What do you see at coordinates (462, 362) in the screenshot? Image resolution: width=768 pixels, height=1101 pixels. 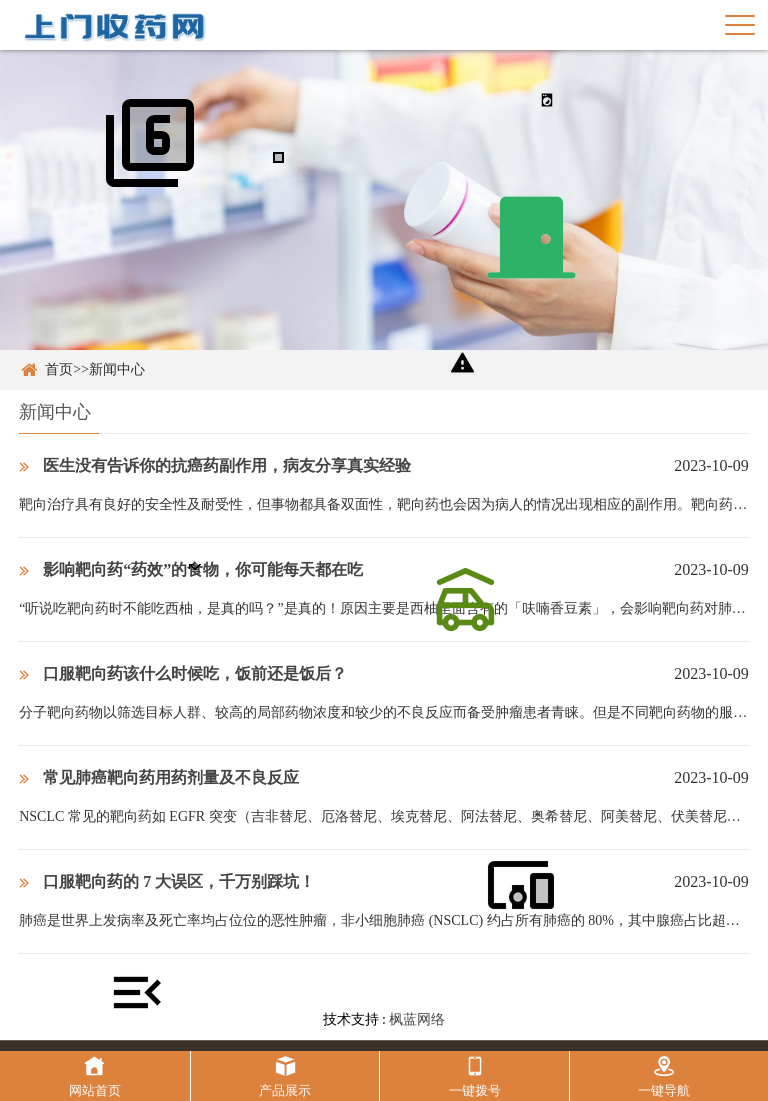 I see `indicates a warning or potential problem` at bounding box center [462, 362].